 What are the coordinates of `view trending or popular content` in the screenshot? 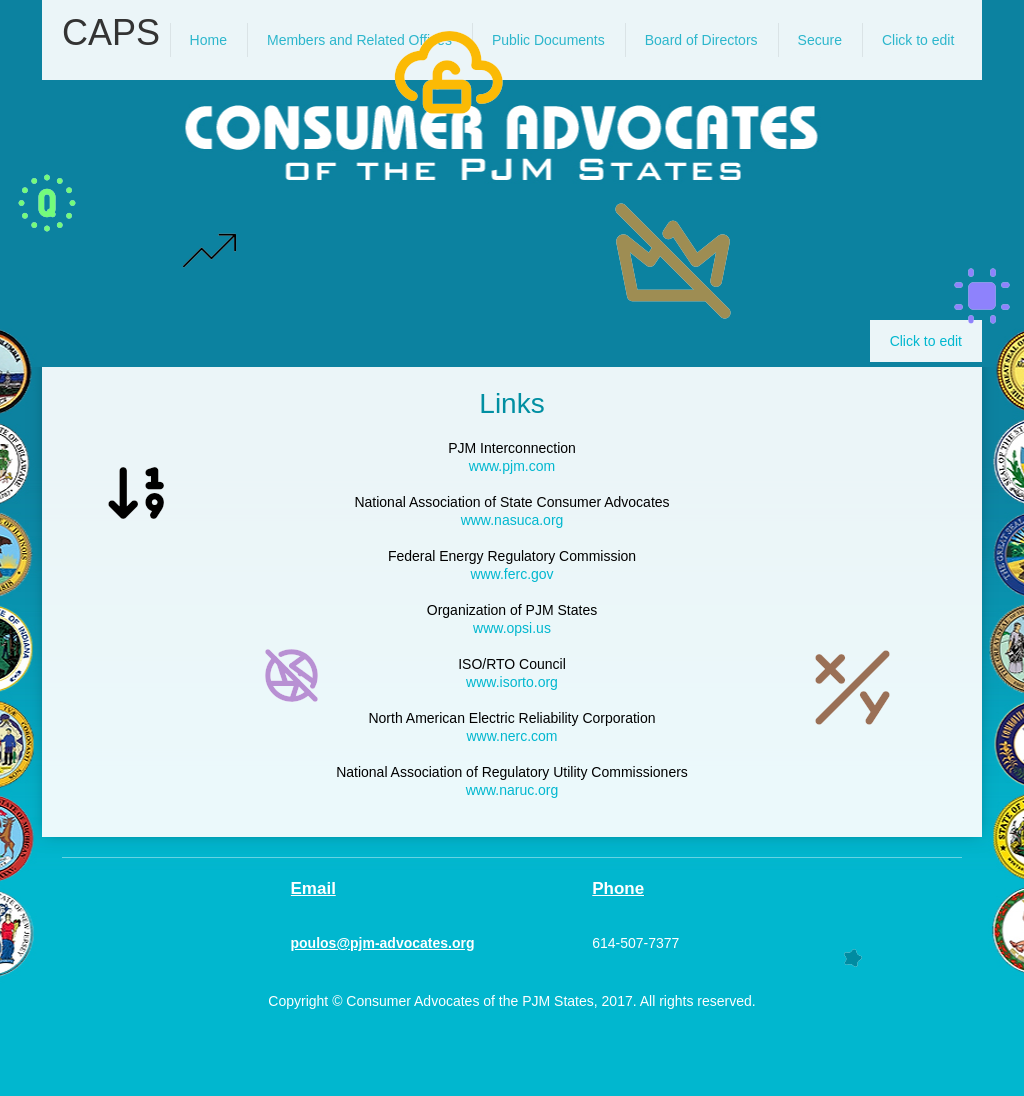 It's located at (209, 252).